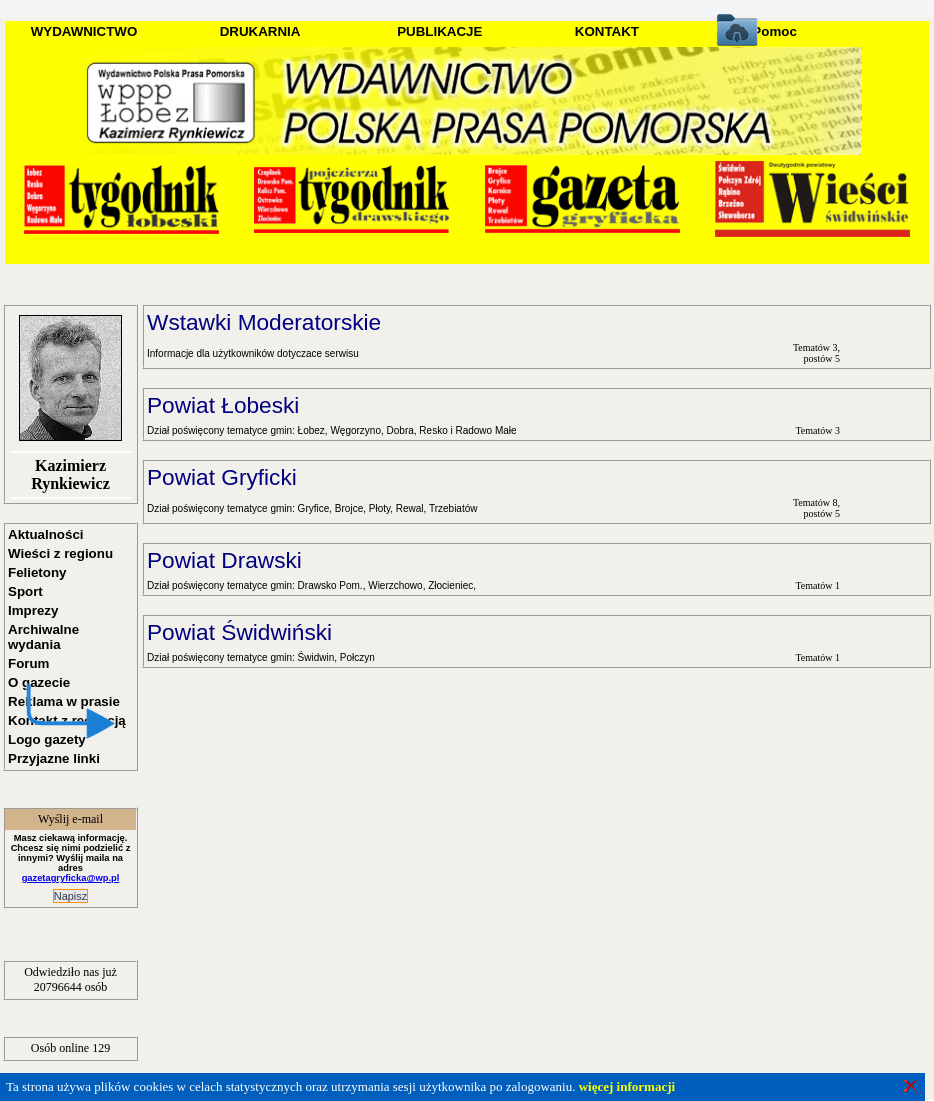 This screenshot has width=934, height=1101. What do you see at coordinates (737, 31) in the screenshot?
I see `open downloads folder` at bounding box center [737, 31].